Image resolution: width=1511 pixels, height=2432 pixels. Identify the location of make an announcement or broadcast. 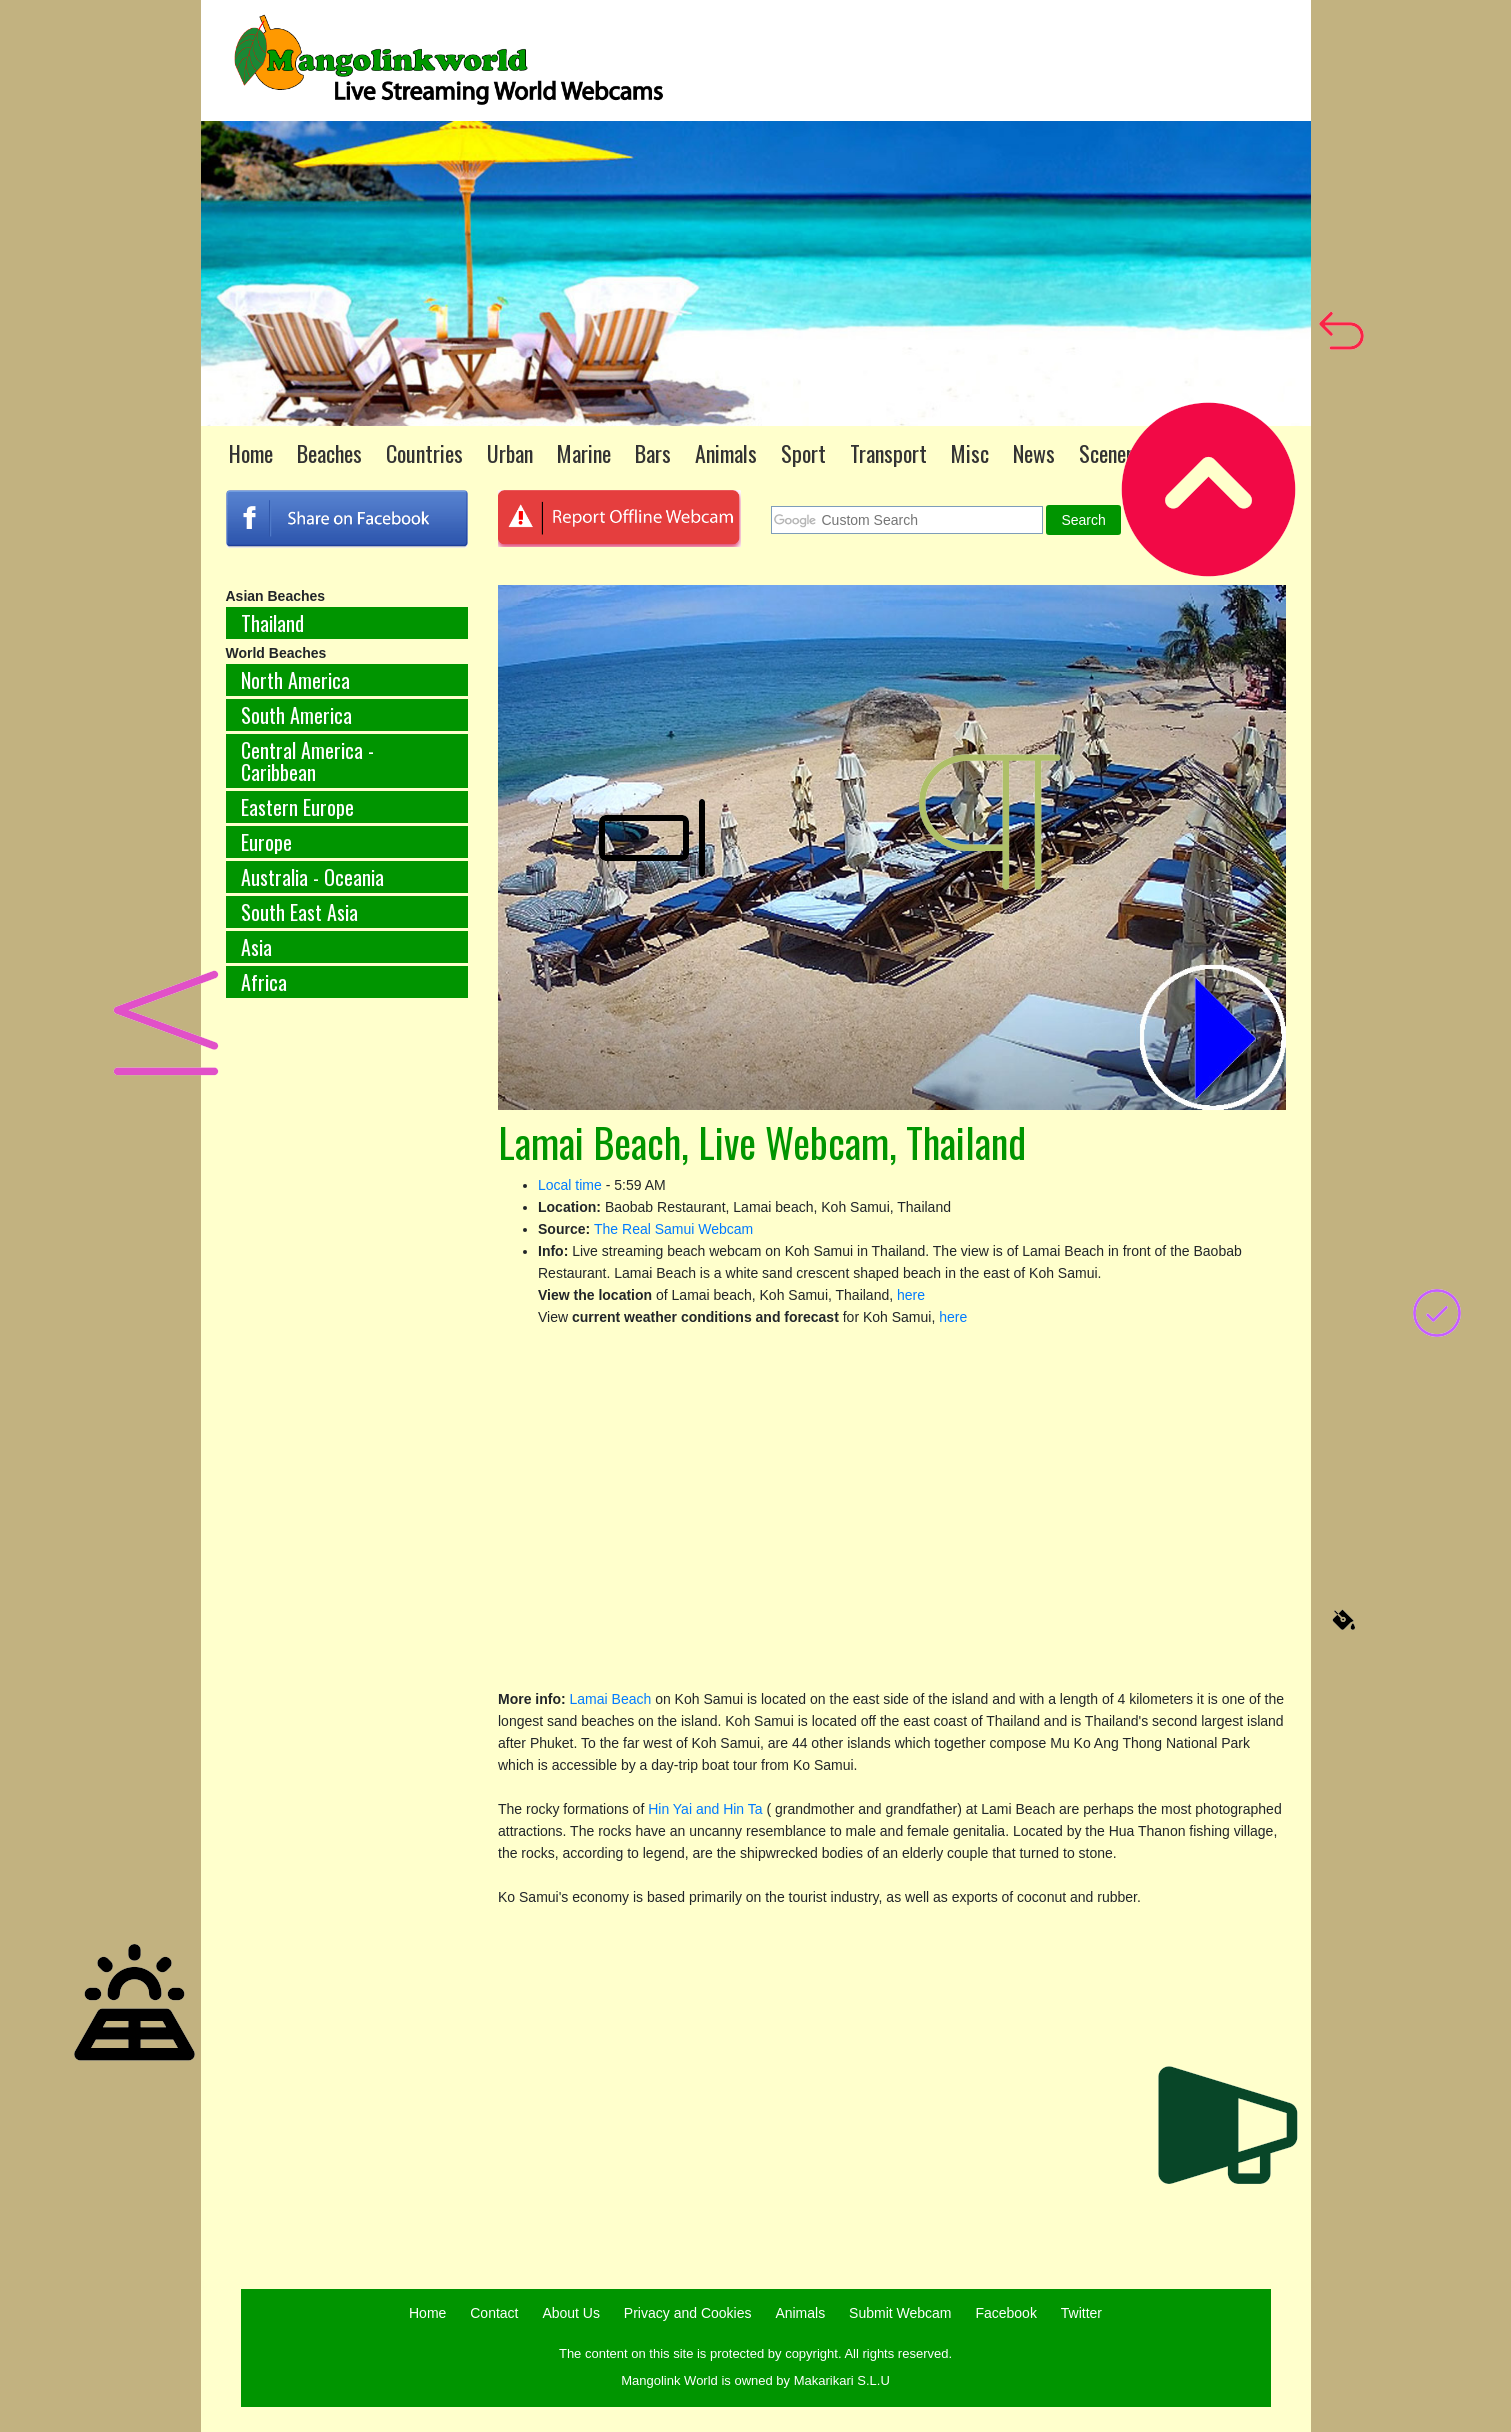
(1222, 2130).